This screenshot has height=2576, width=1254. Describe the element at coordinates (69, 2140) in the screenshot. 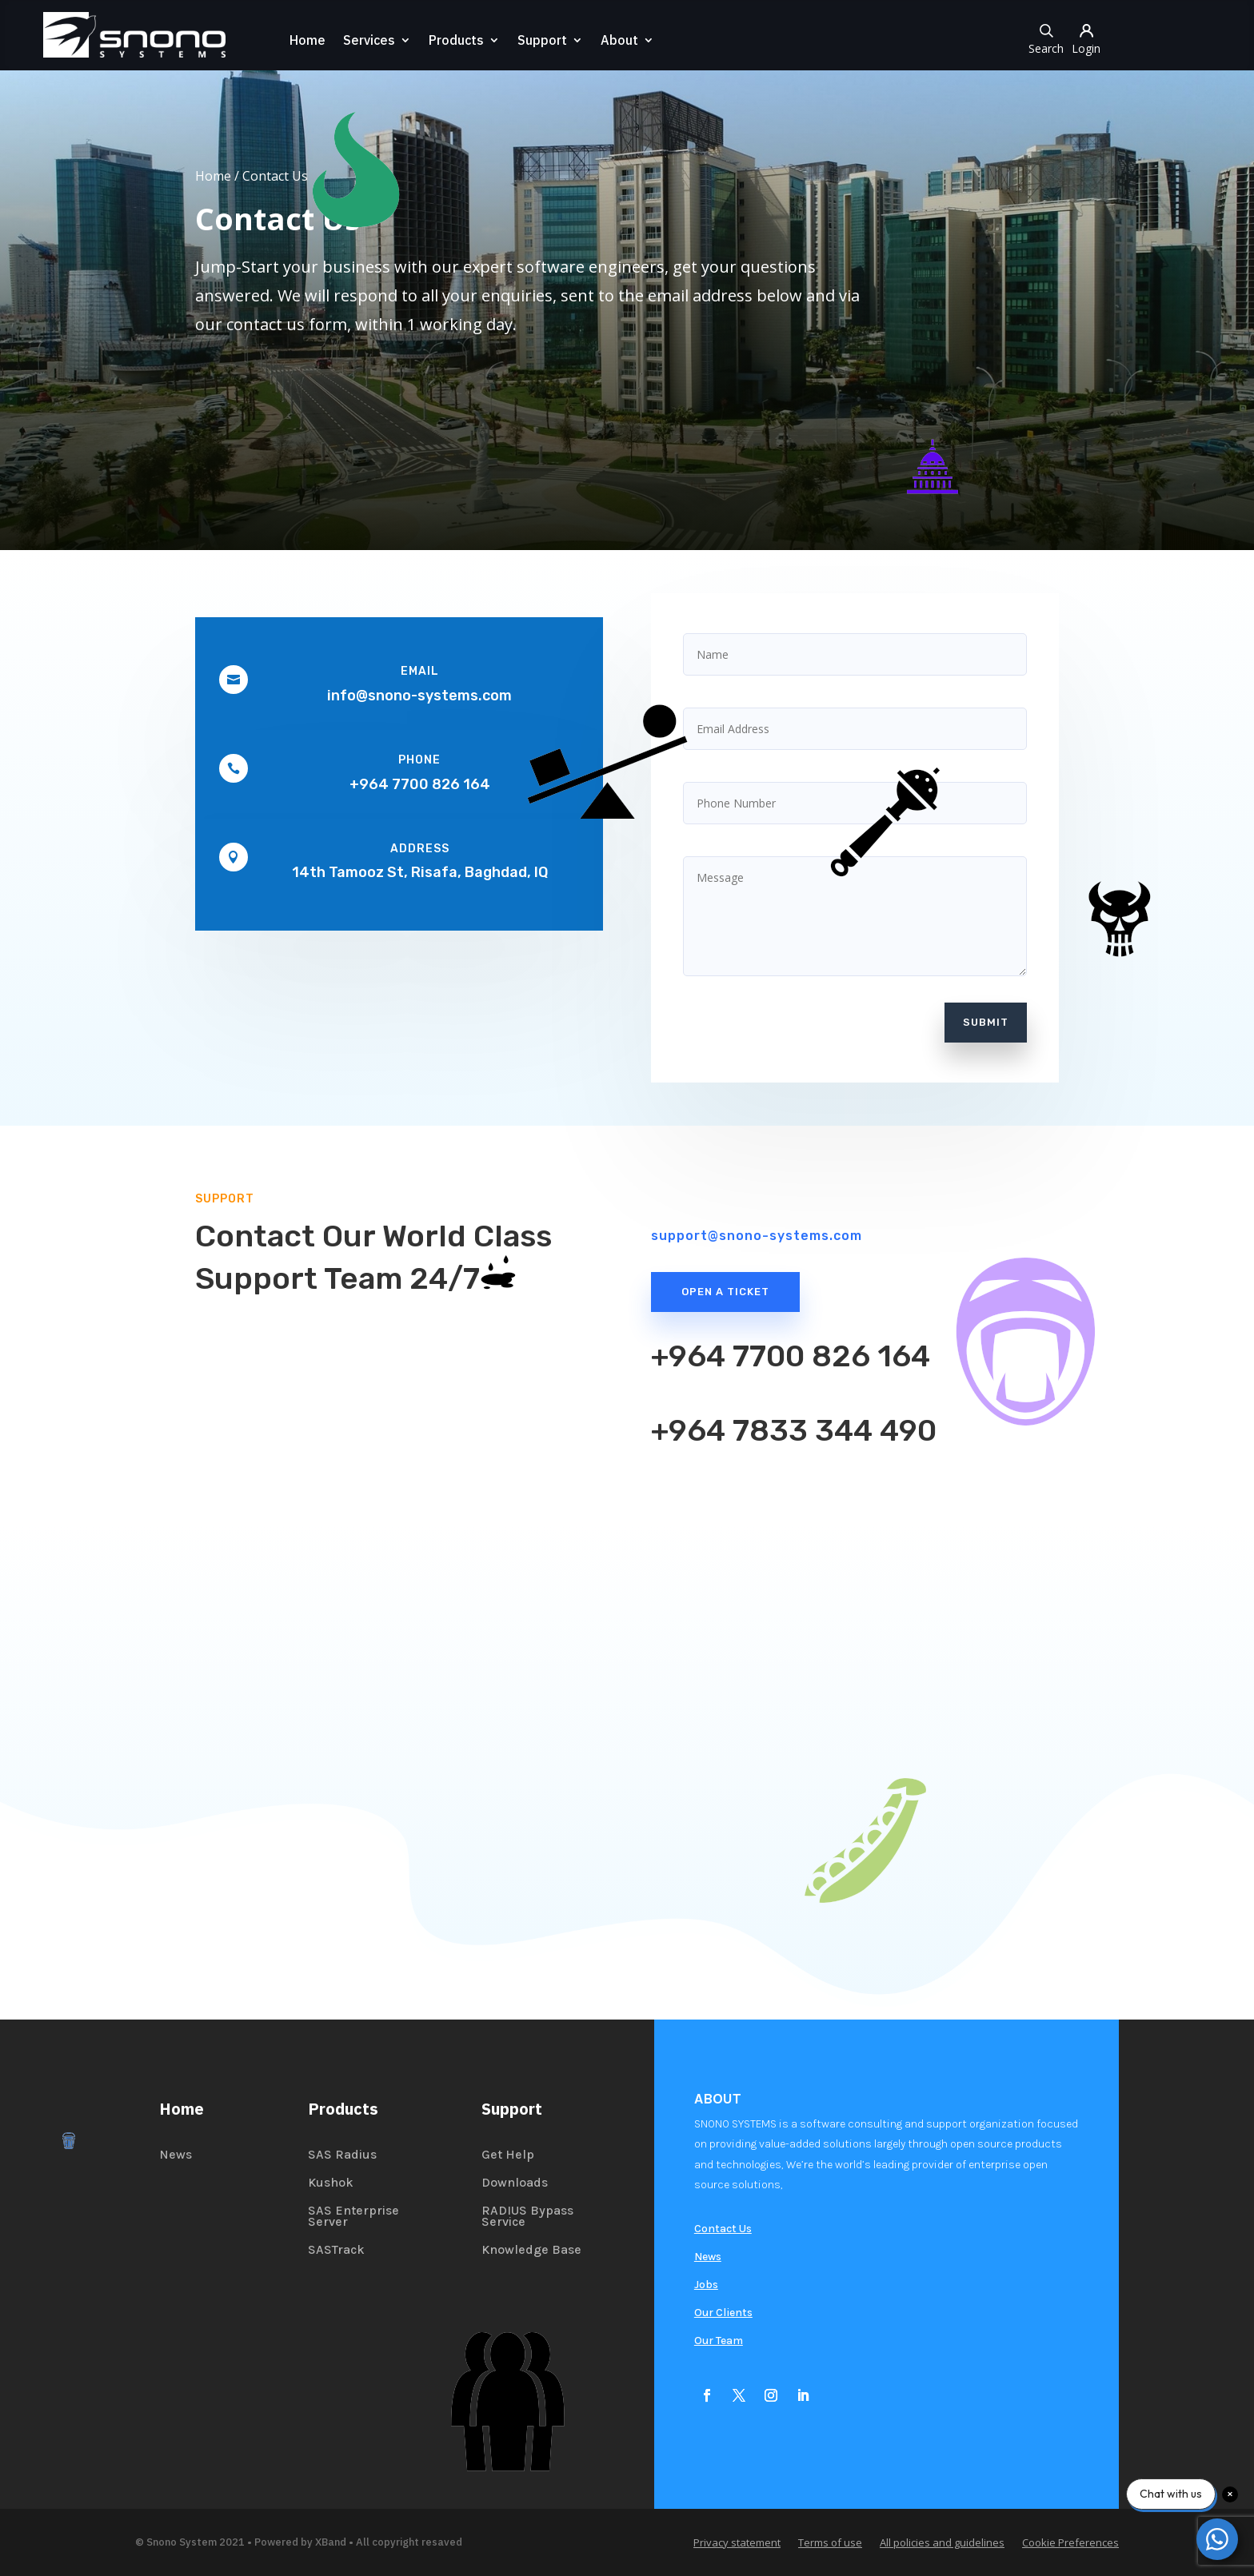

I see `empty inventory slot for container items` at that location.